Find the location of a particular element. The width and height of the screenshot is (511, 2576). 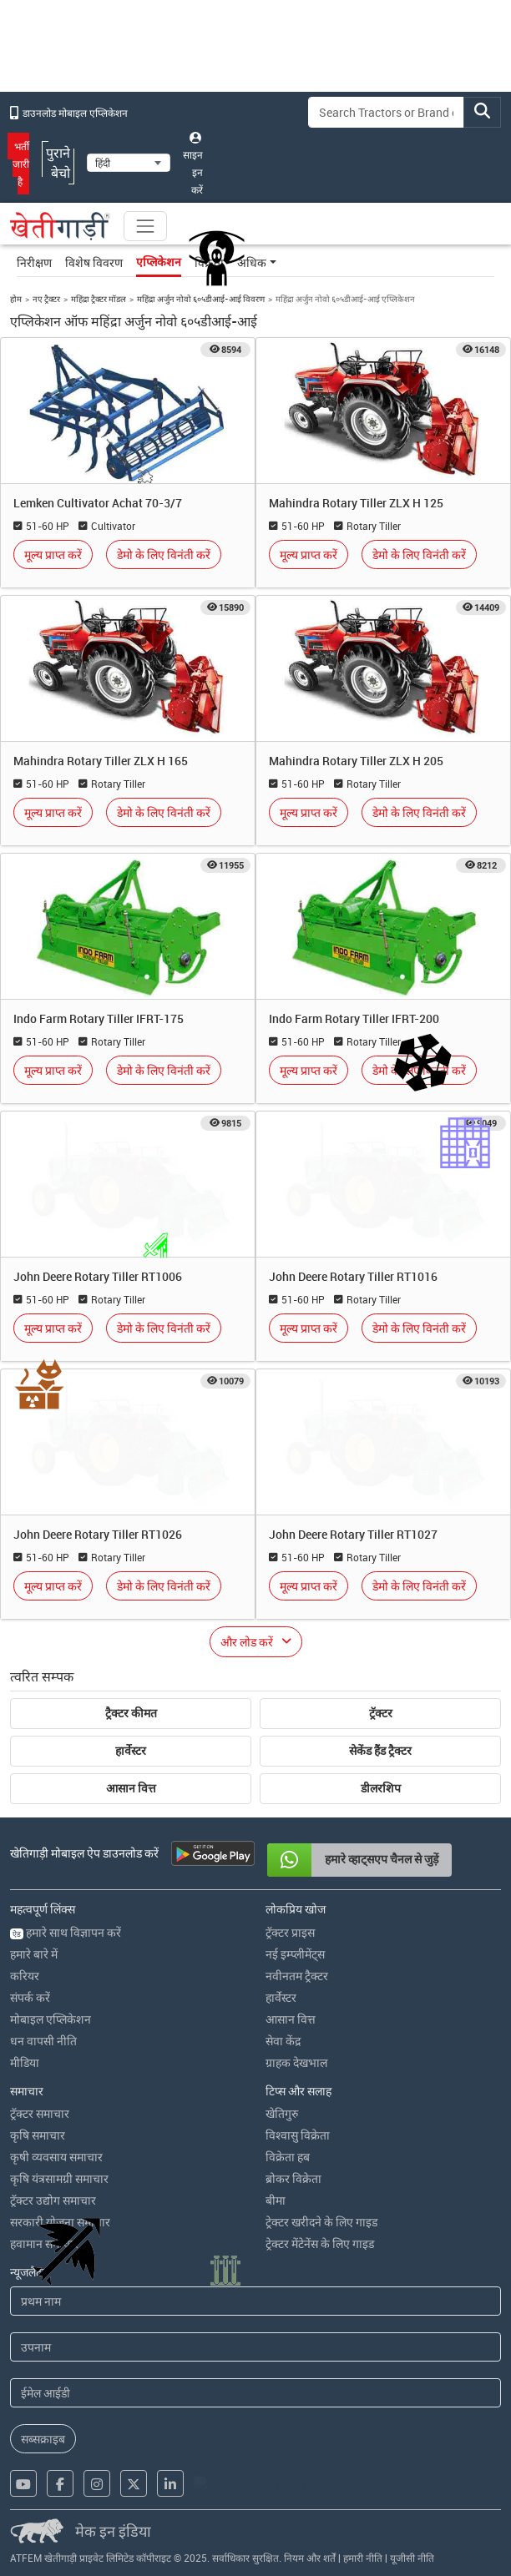

slime or goo enemy in a game interface is located at coordinates (145, 476).